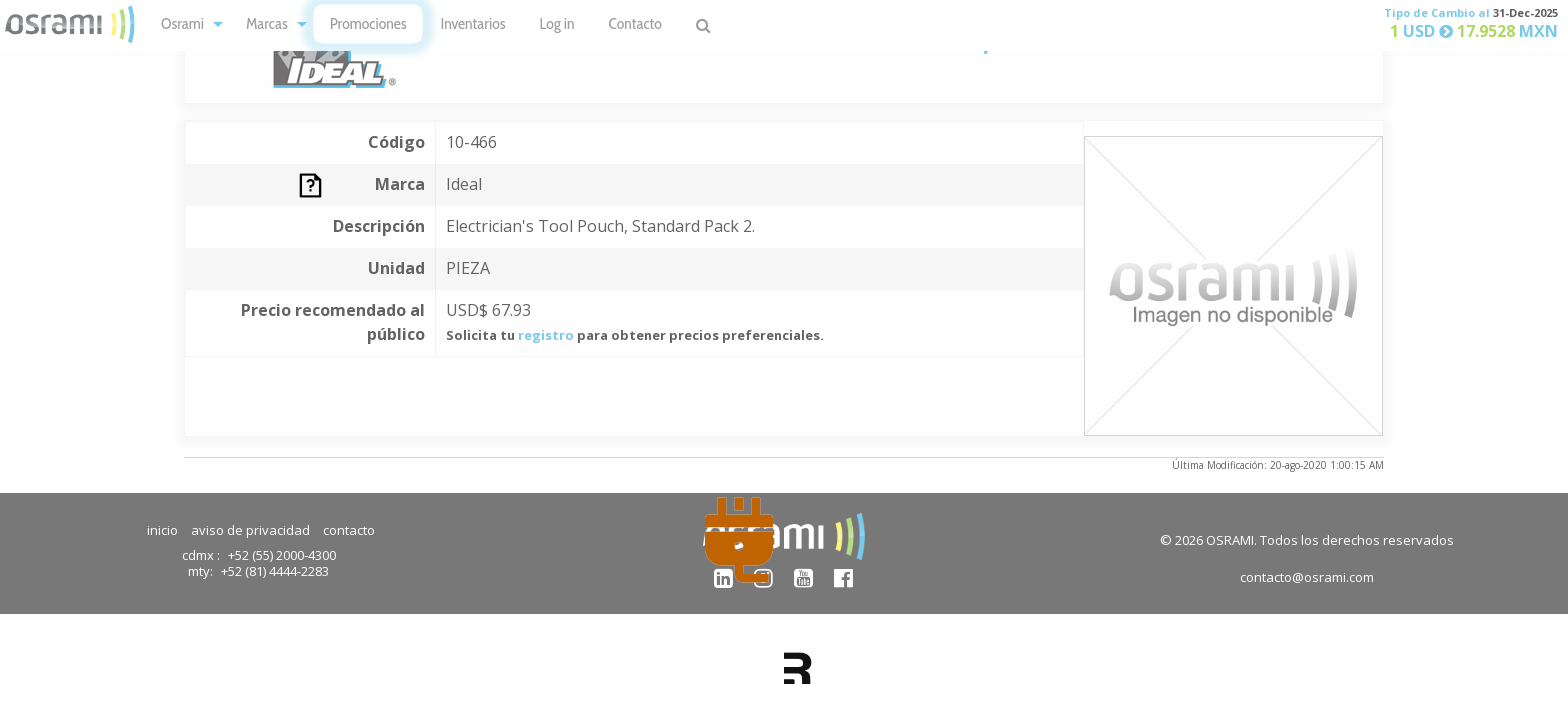  What do you see at coordinates (739, 540) in the screenshot?
I see `connect to a power source` at bounding box center [739, 540].